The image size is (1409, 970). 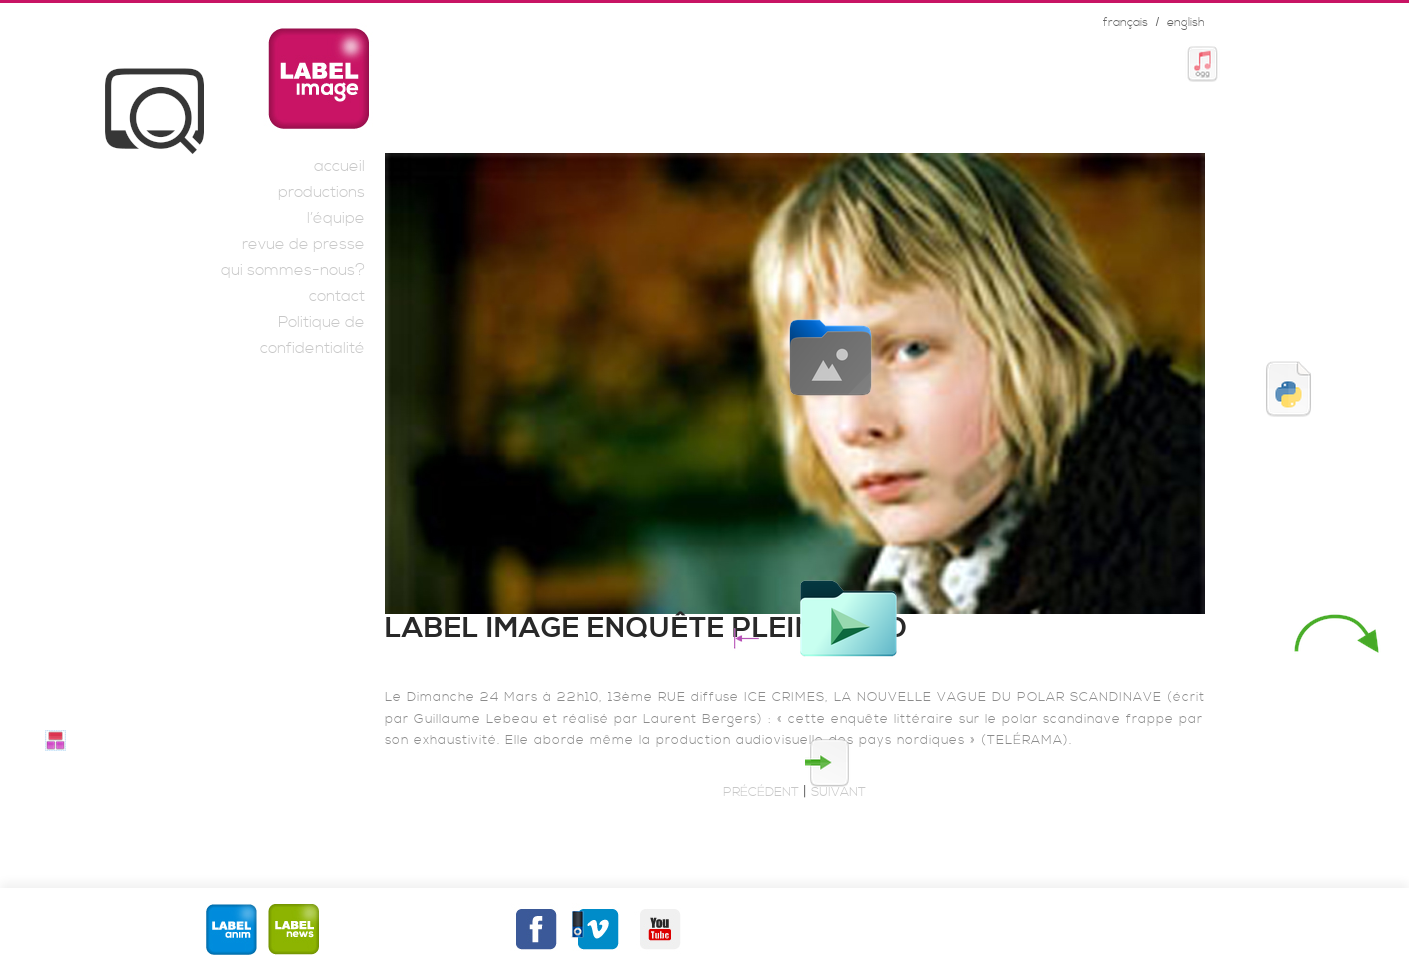 What do you see at coordinates (577, 924) in the screenshot?
I see `iPod nano device connected` at bounding box center [577, 924].